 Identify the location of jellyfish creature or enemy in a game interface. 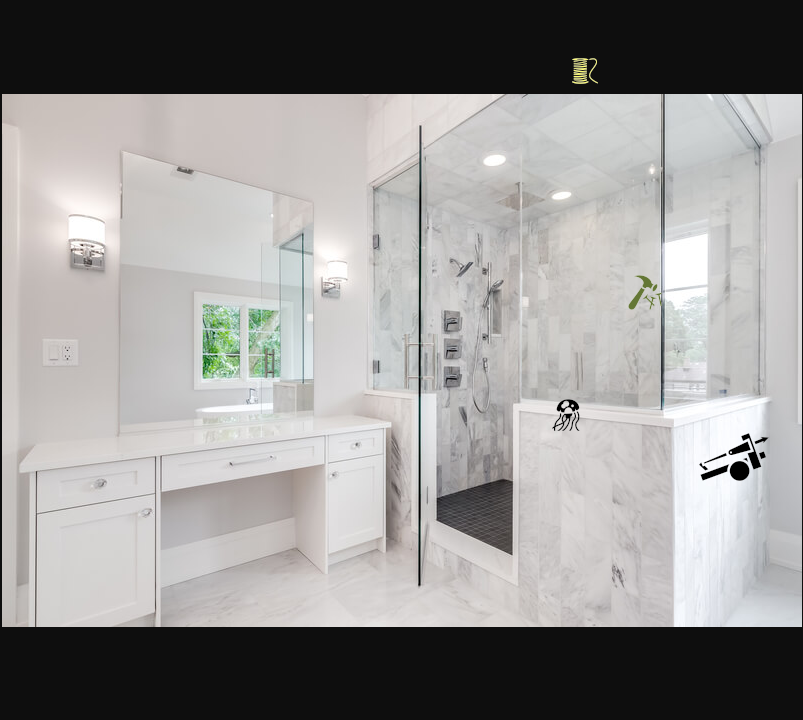
(568, 415).